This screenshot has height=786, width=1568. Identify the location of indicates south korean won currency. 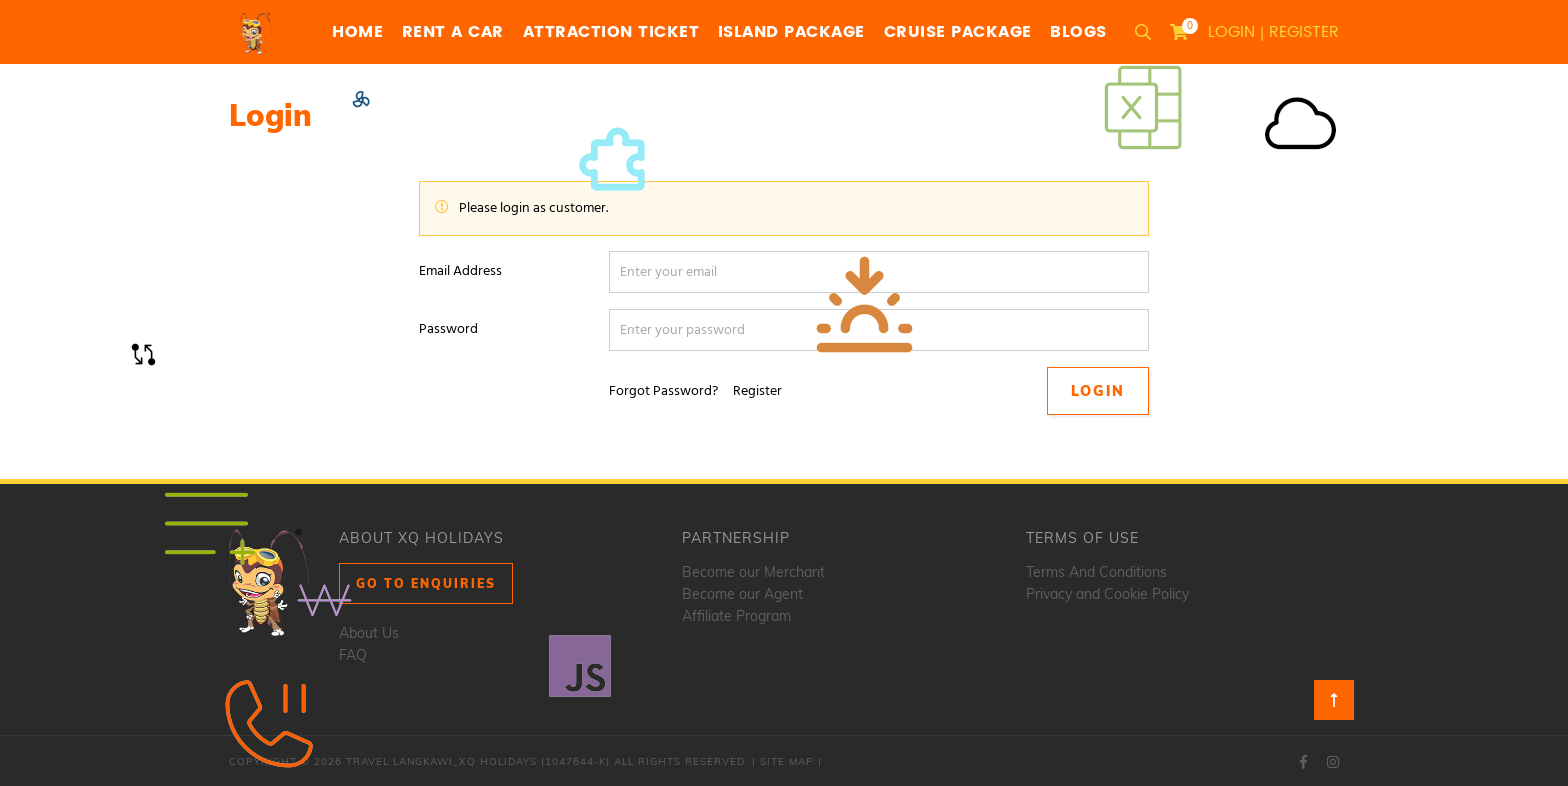
(324, 598).